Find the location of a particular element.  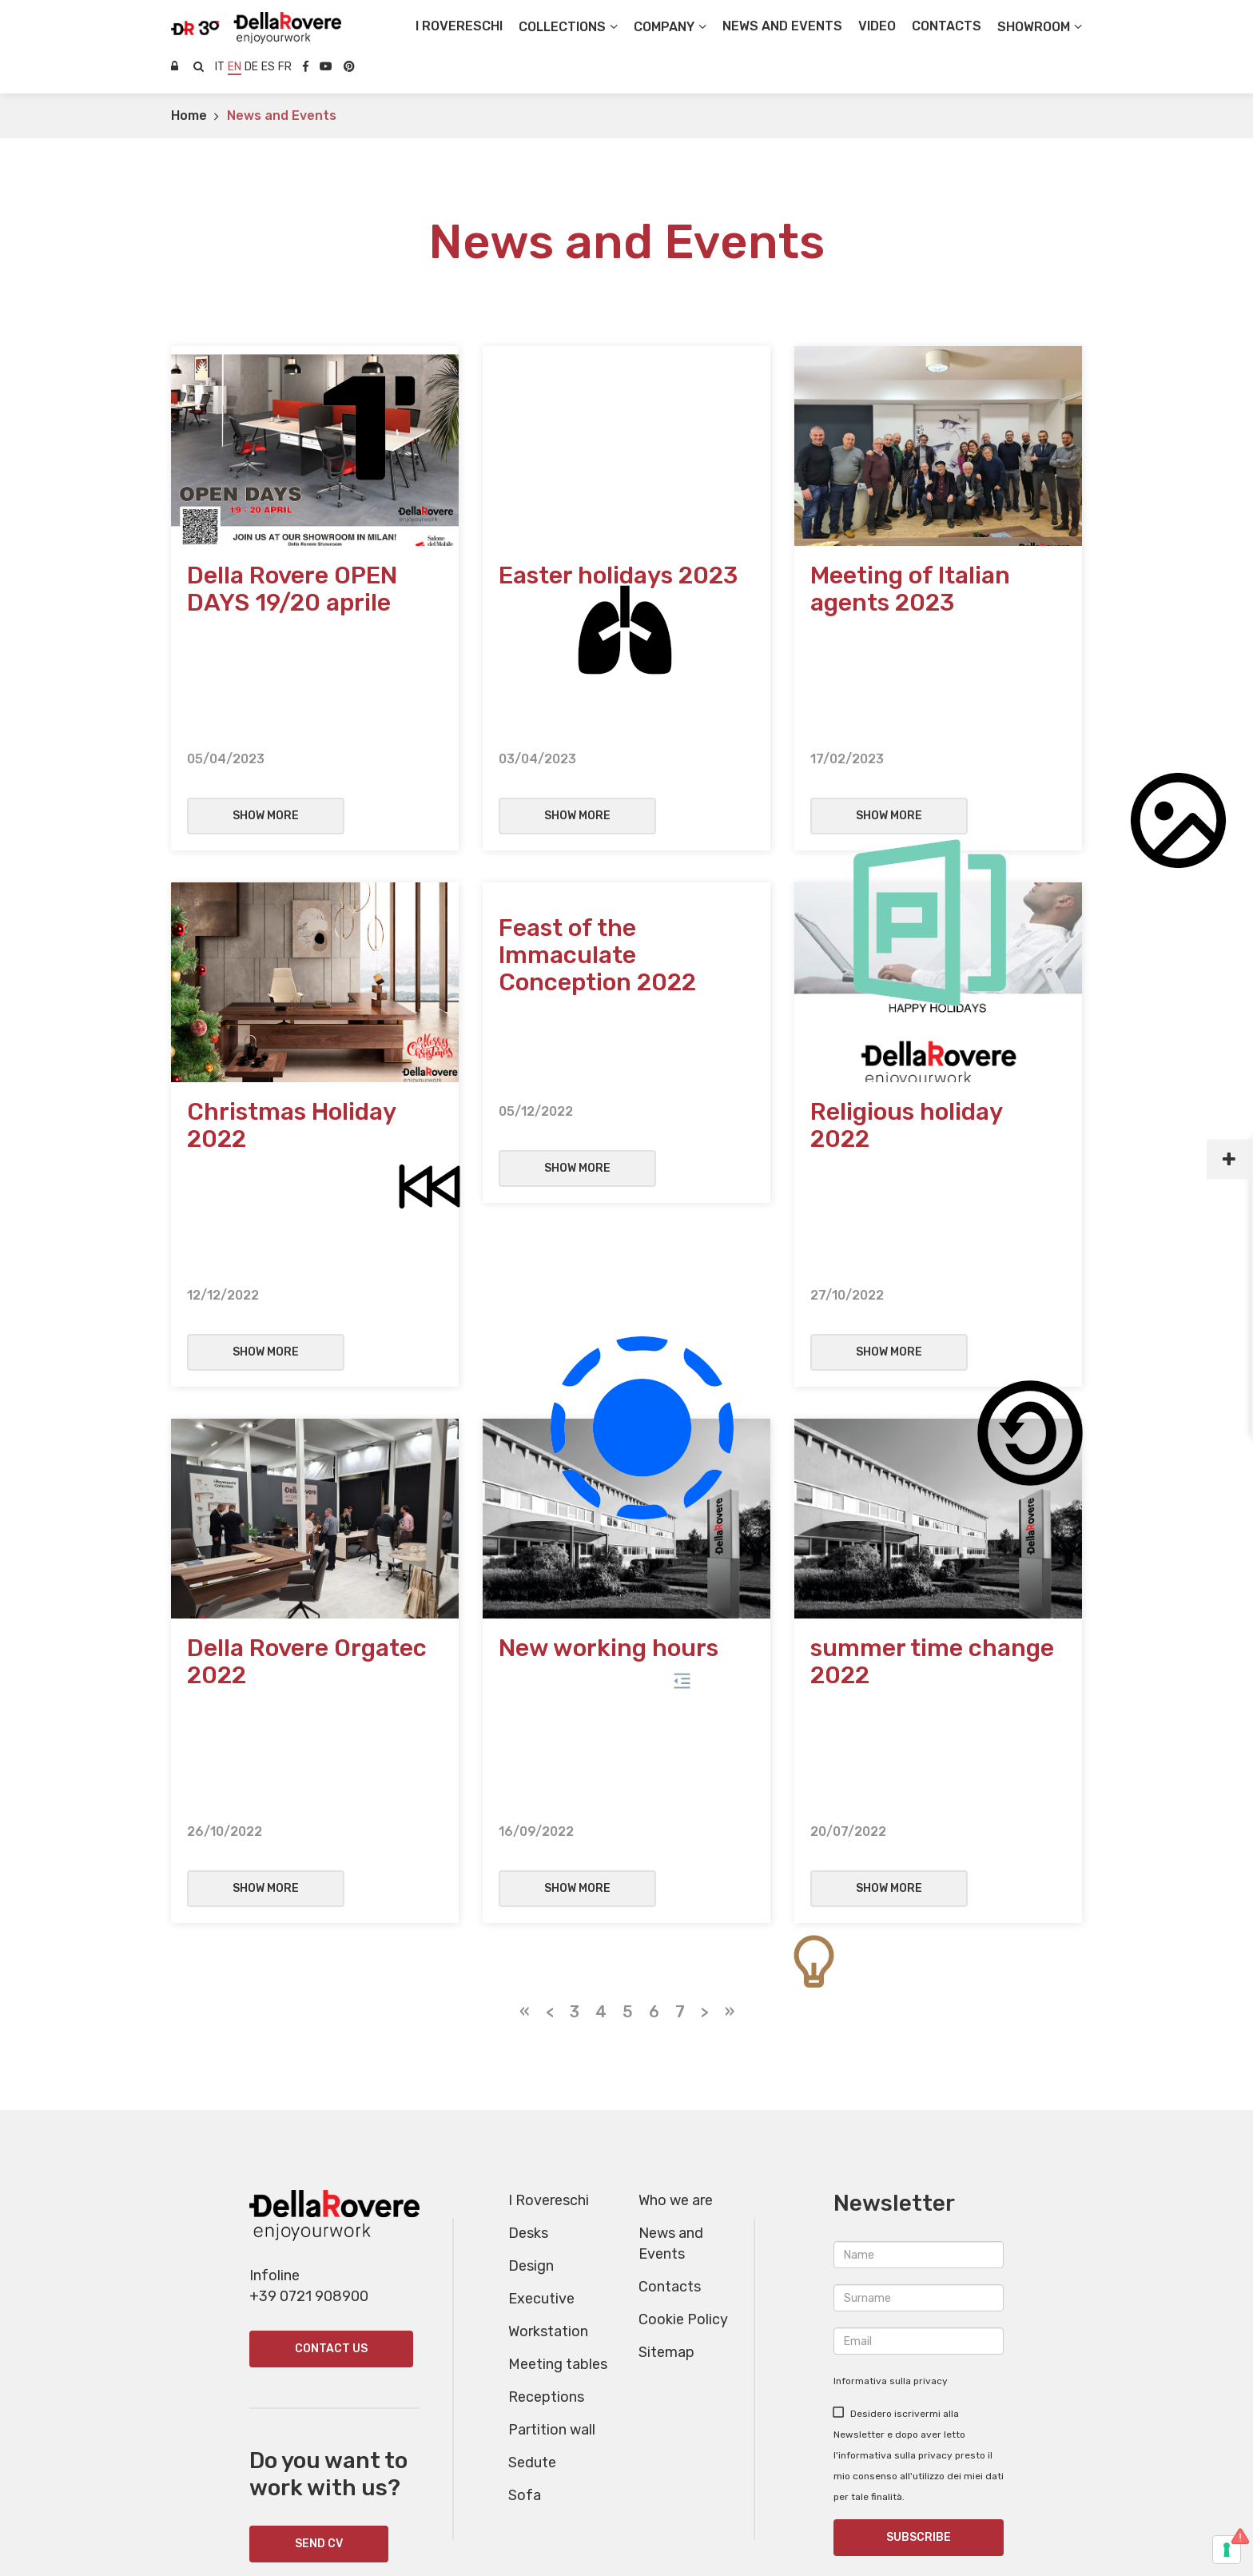

access design or creative tools is located at coordinates (370, 425).